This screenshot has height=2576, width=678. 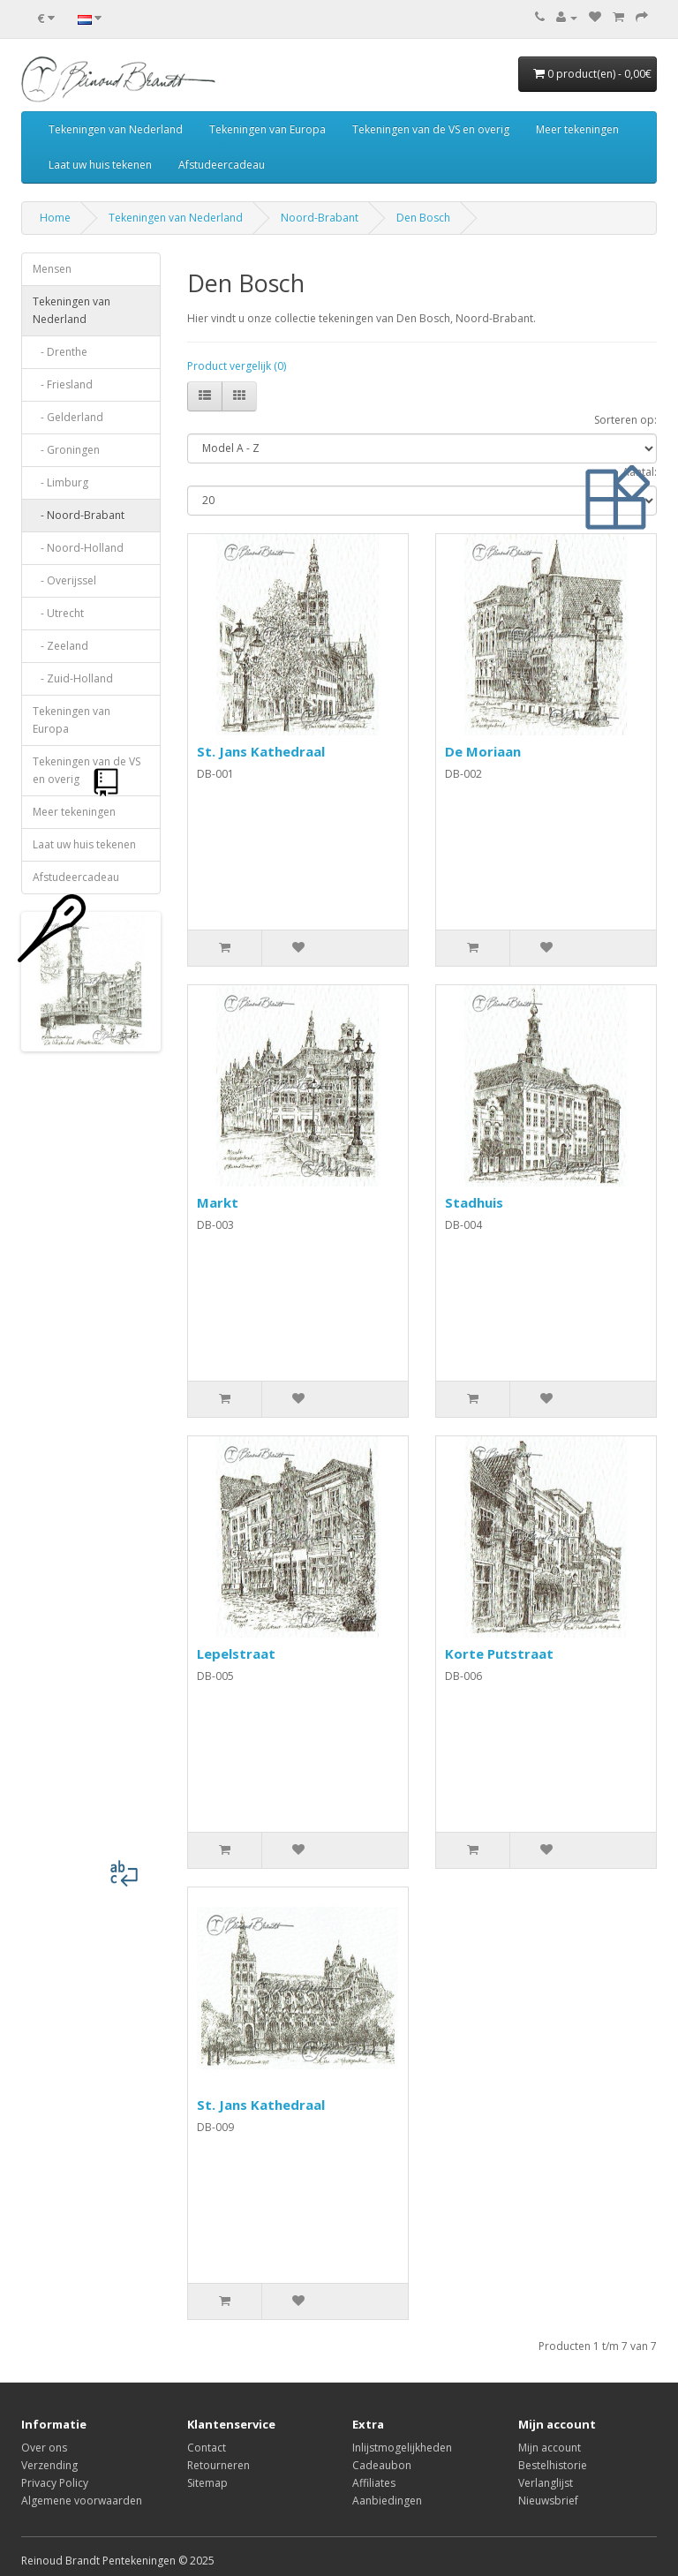 What do you see at coordinates (51, 928) in the screenshot?
I see `sewing or crafting tools` at bounding box center [51, 928].